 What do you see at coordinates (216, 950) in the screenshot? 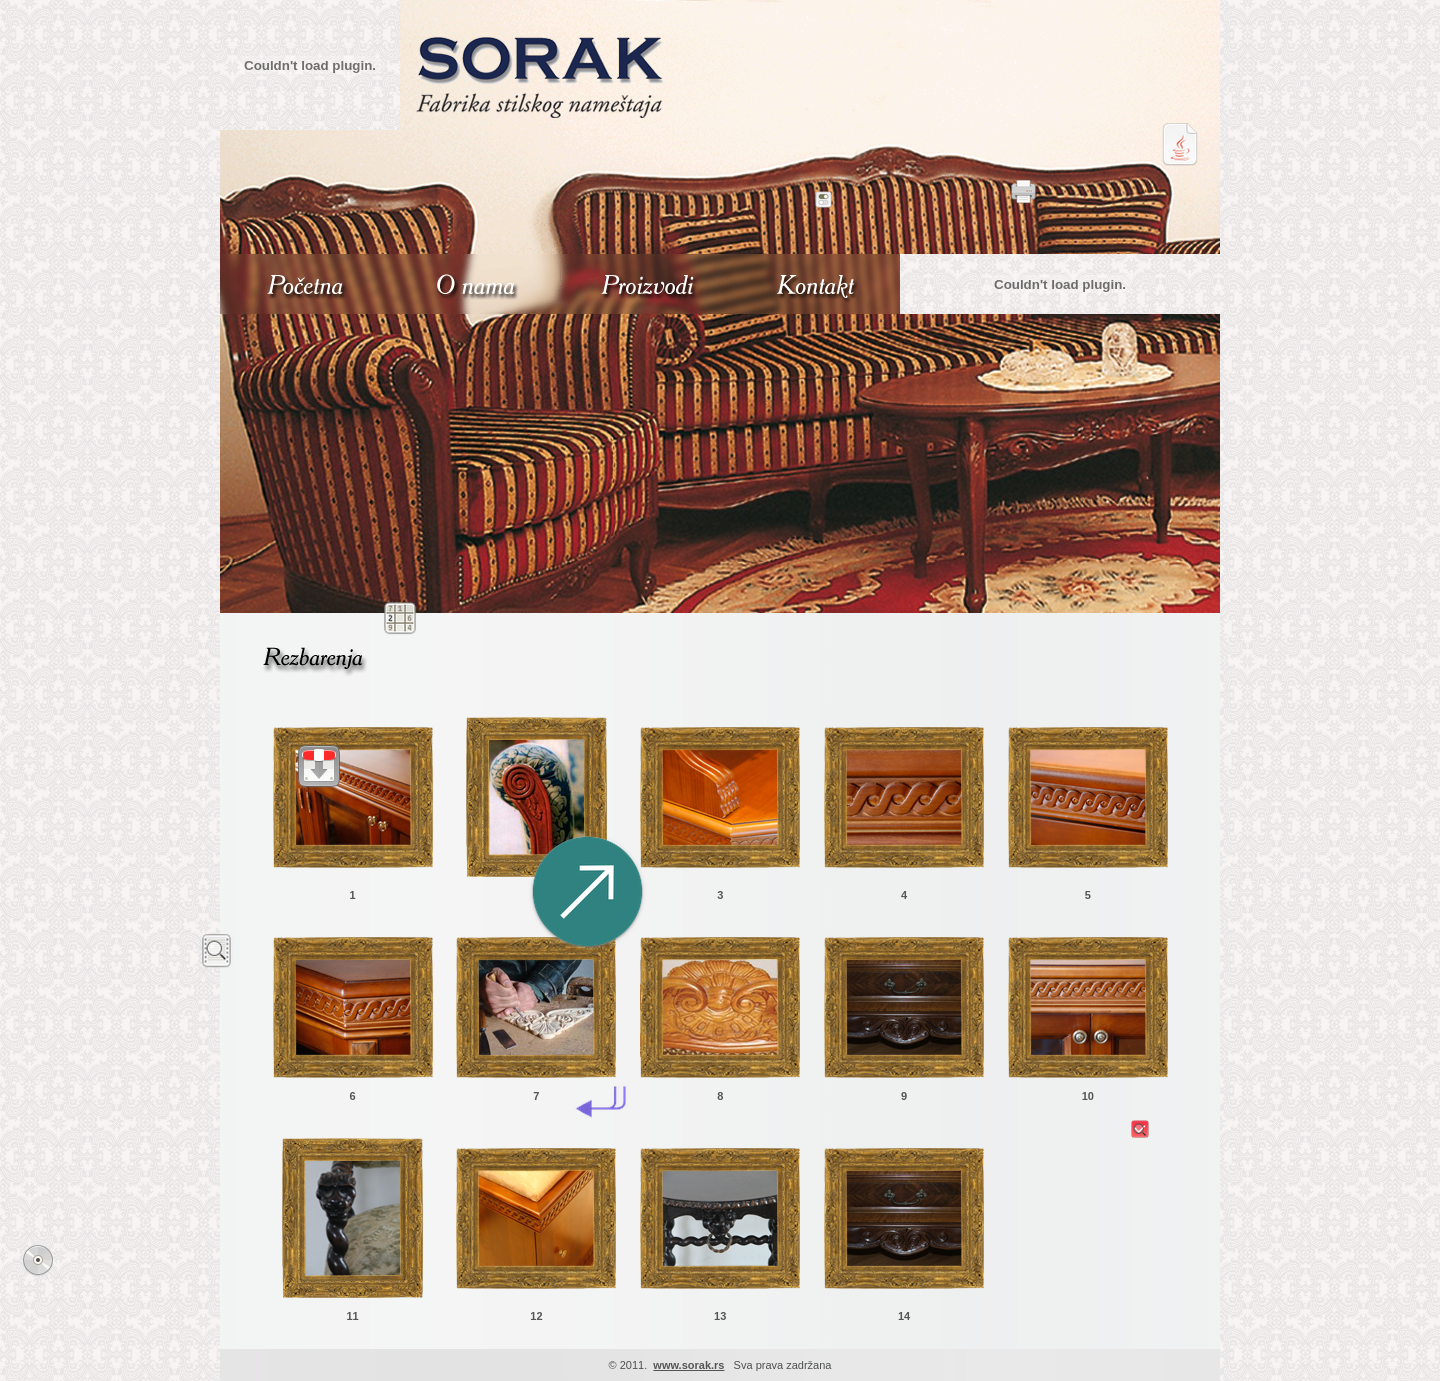
I see `open the system logs application` at bounding box center [216, 950].